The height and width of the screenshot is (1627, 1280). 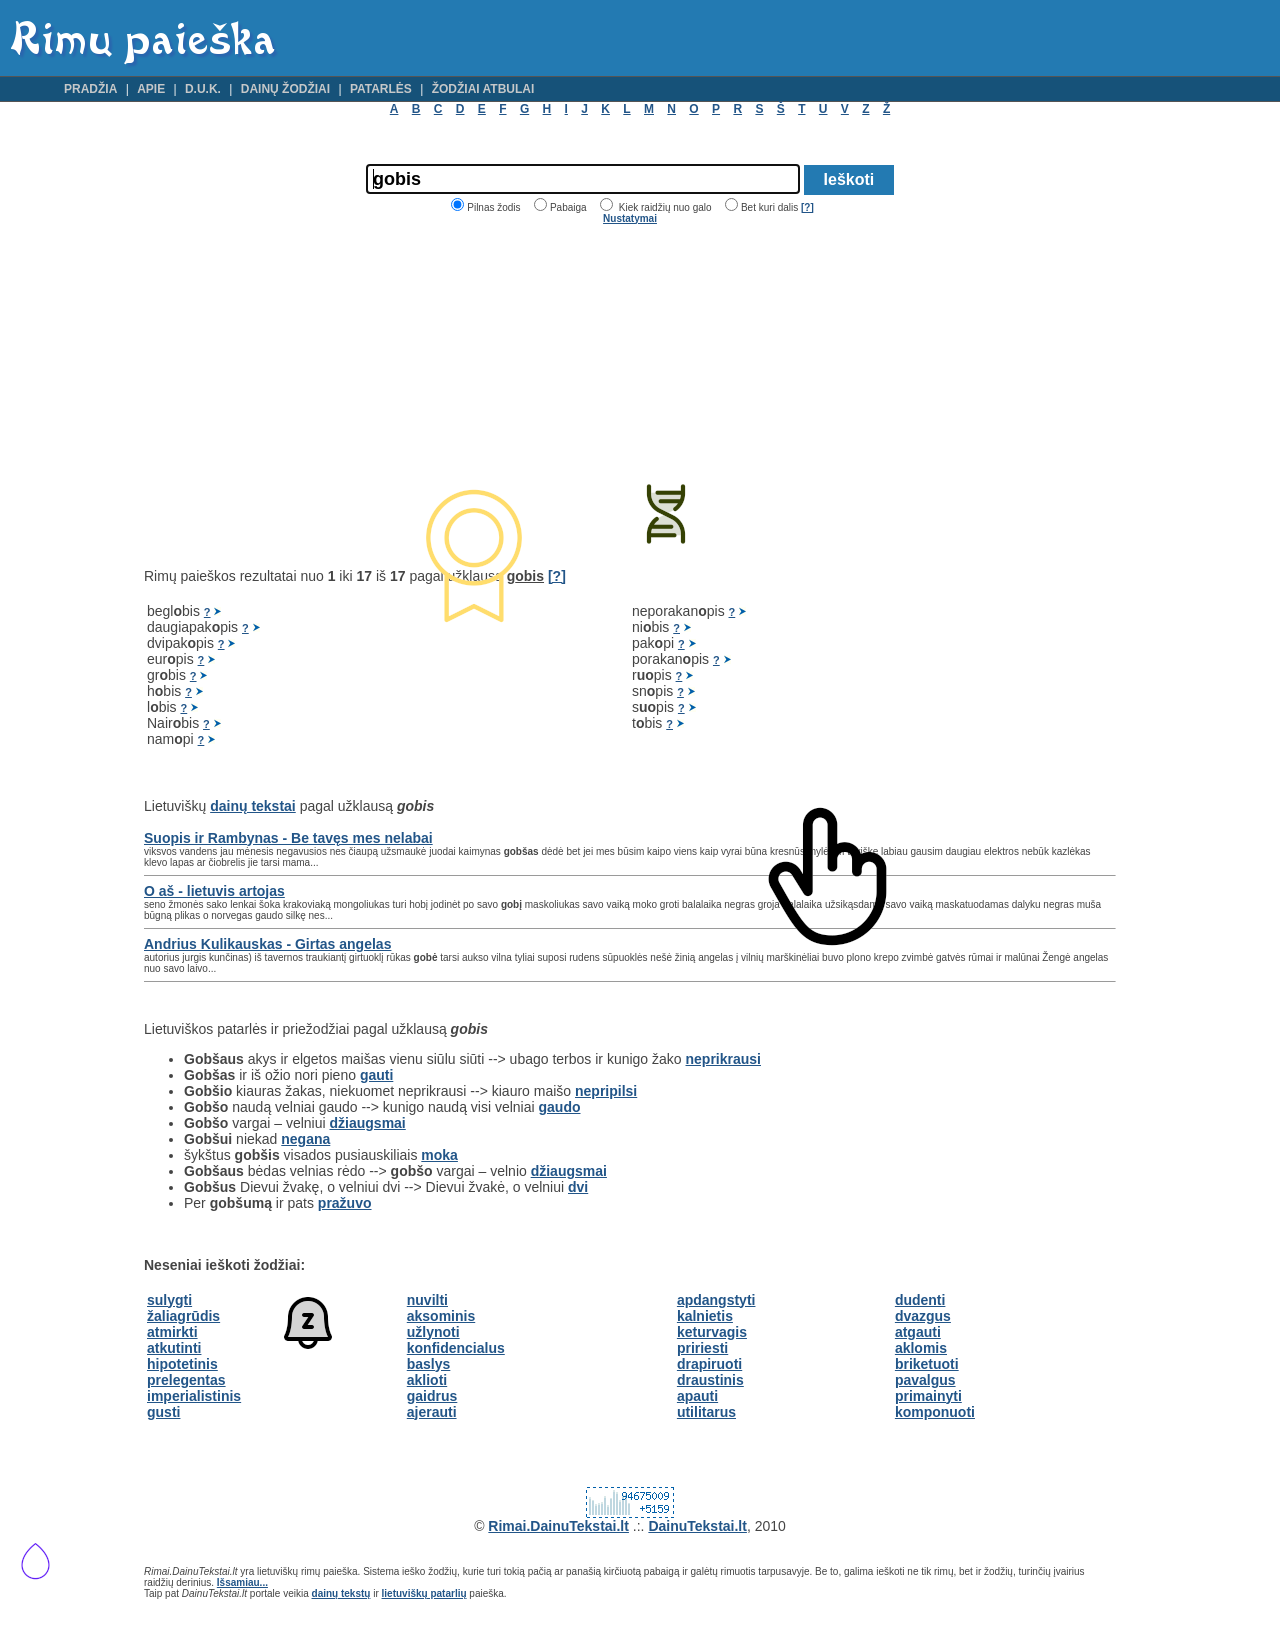 I want to click on view achievements or awards, so click(x=474, y=556).